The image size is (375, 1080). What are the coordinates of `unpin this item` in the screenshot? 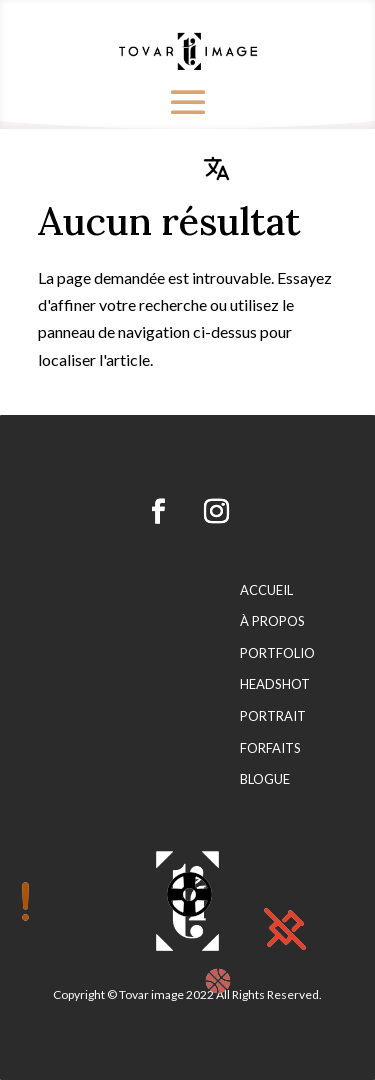 It's located at (285, 929).